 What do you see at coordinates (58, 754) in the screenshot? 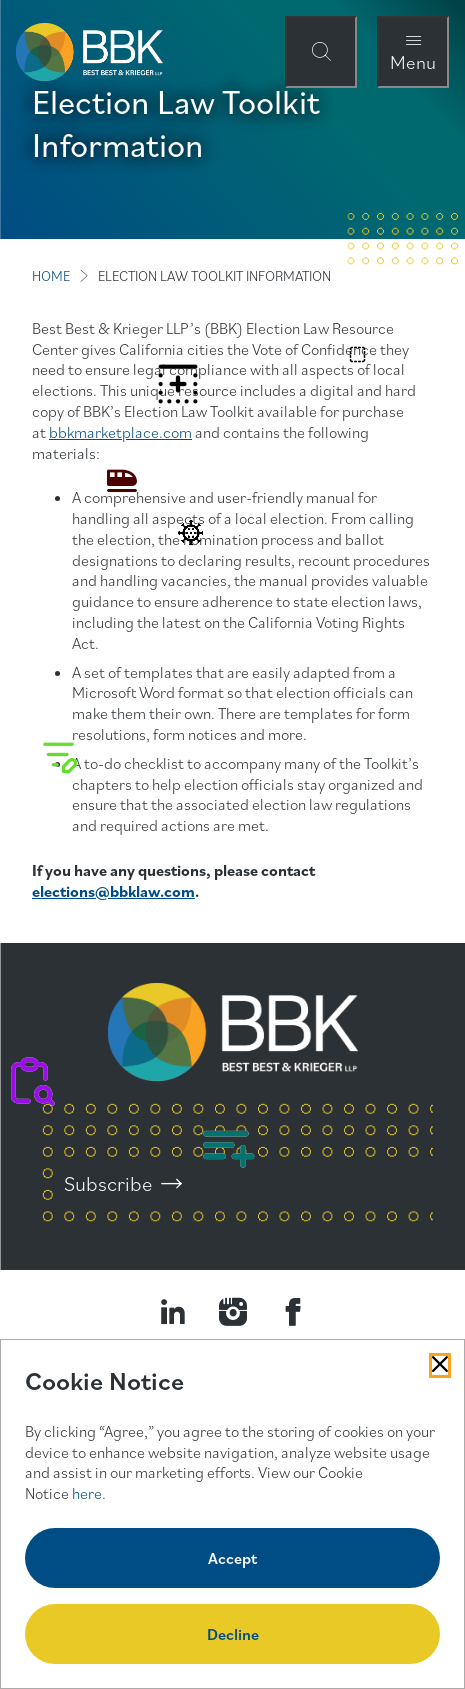
I see `edit filter settings` at bounding box center [58, 754].